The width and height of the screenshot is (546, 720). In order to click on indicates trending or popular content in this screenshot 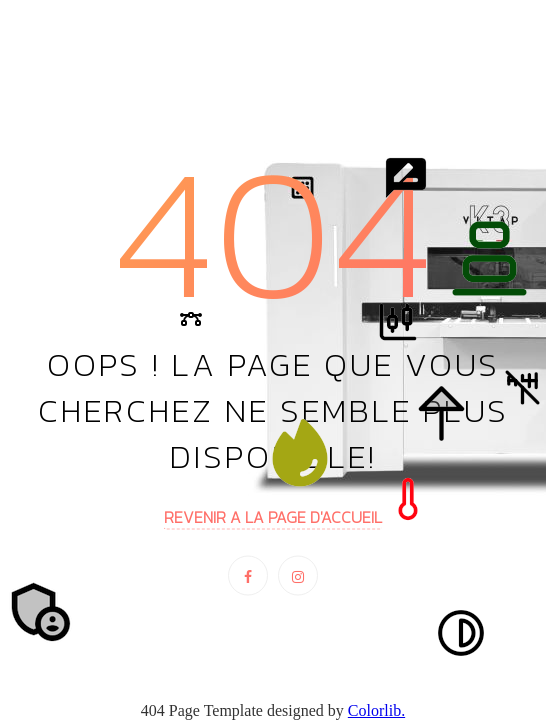, I will do `click(300, 454)`.